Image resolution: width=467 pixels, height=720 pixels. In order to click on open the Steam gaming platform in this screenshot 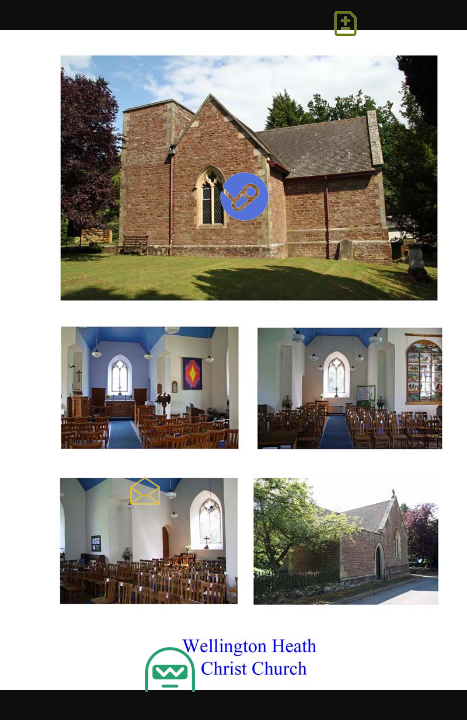, I will do `click(244, 196)`.